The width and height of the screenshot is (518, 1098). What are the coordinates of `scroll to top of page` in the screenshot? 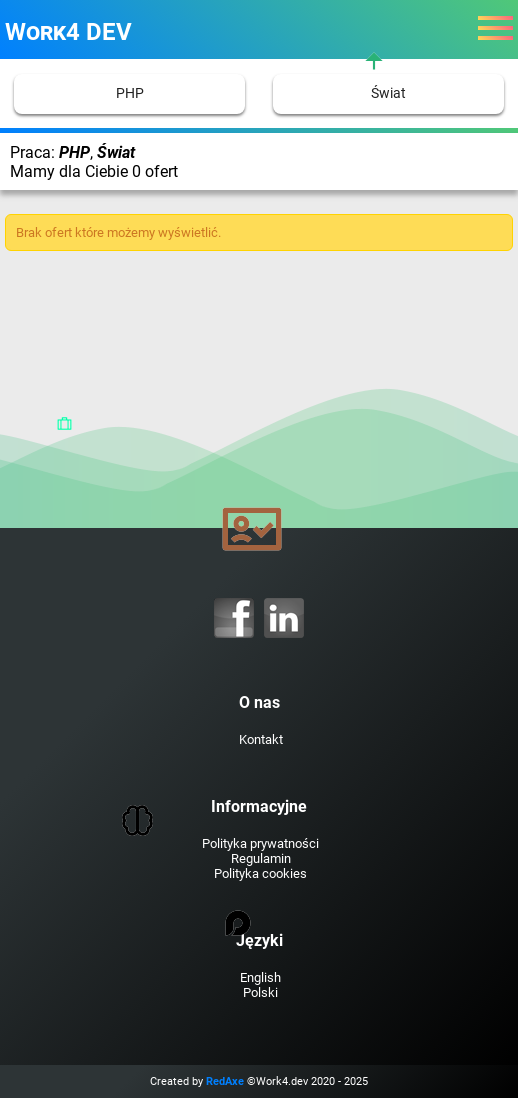 It's located at (374, 61).